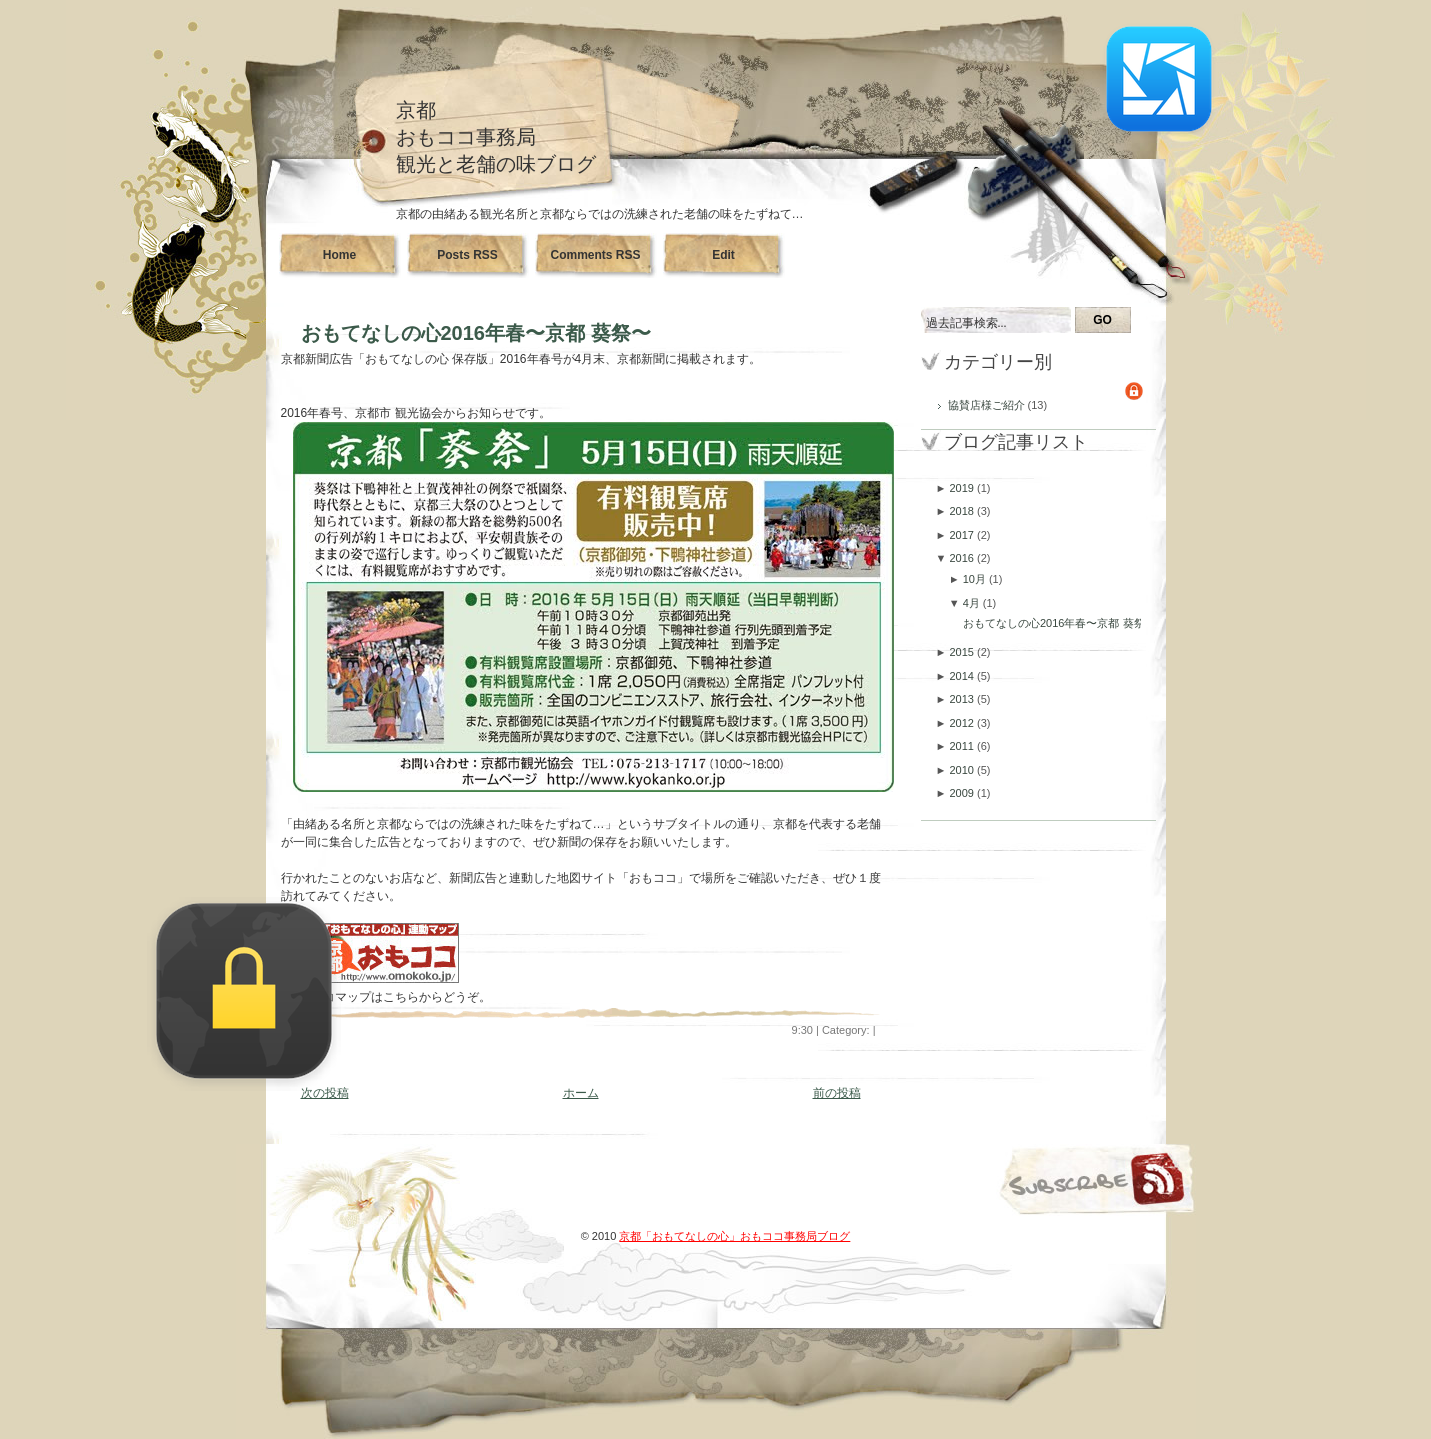  What do you see at coordinates (1134, 391) in the screenshot?
I see `lock the screen` at bounding box center [1134, 391].